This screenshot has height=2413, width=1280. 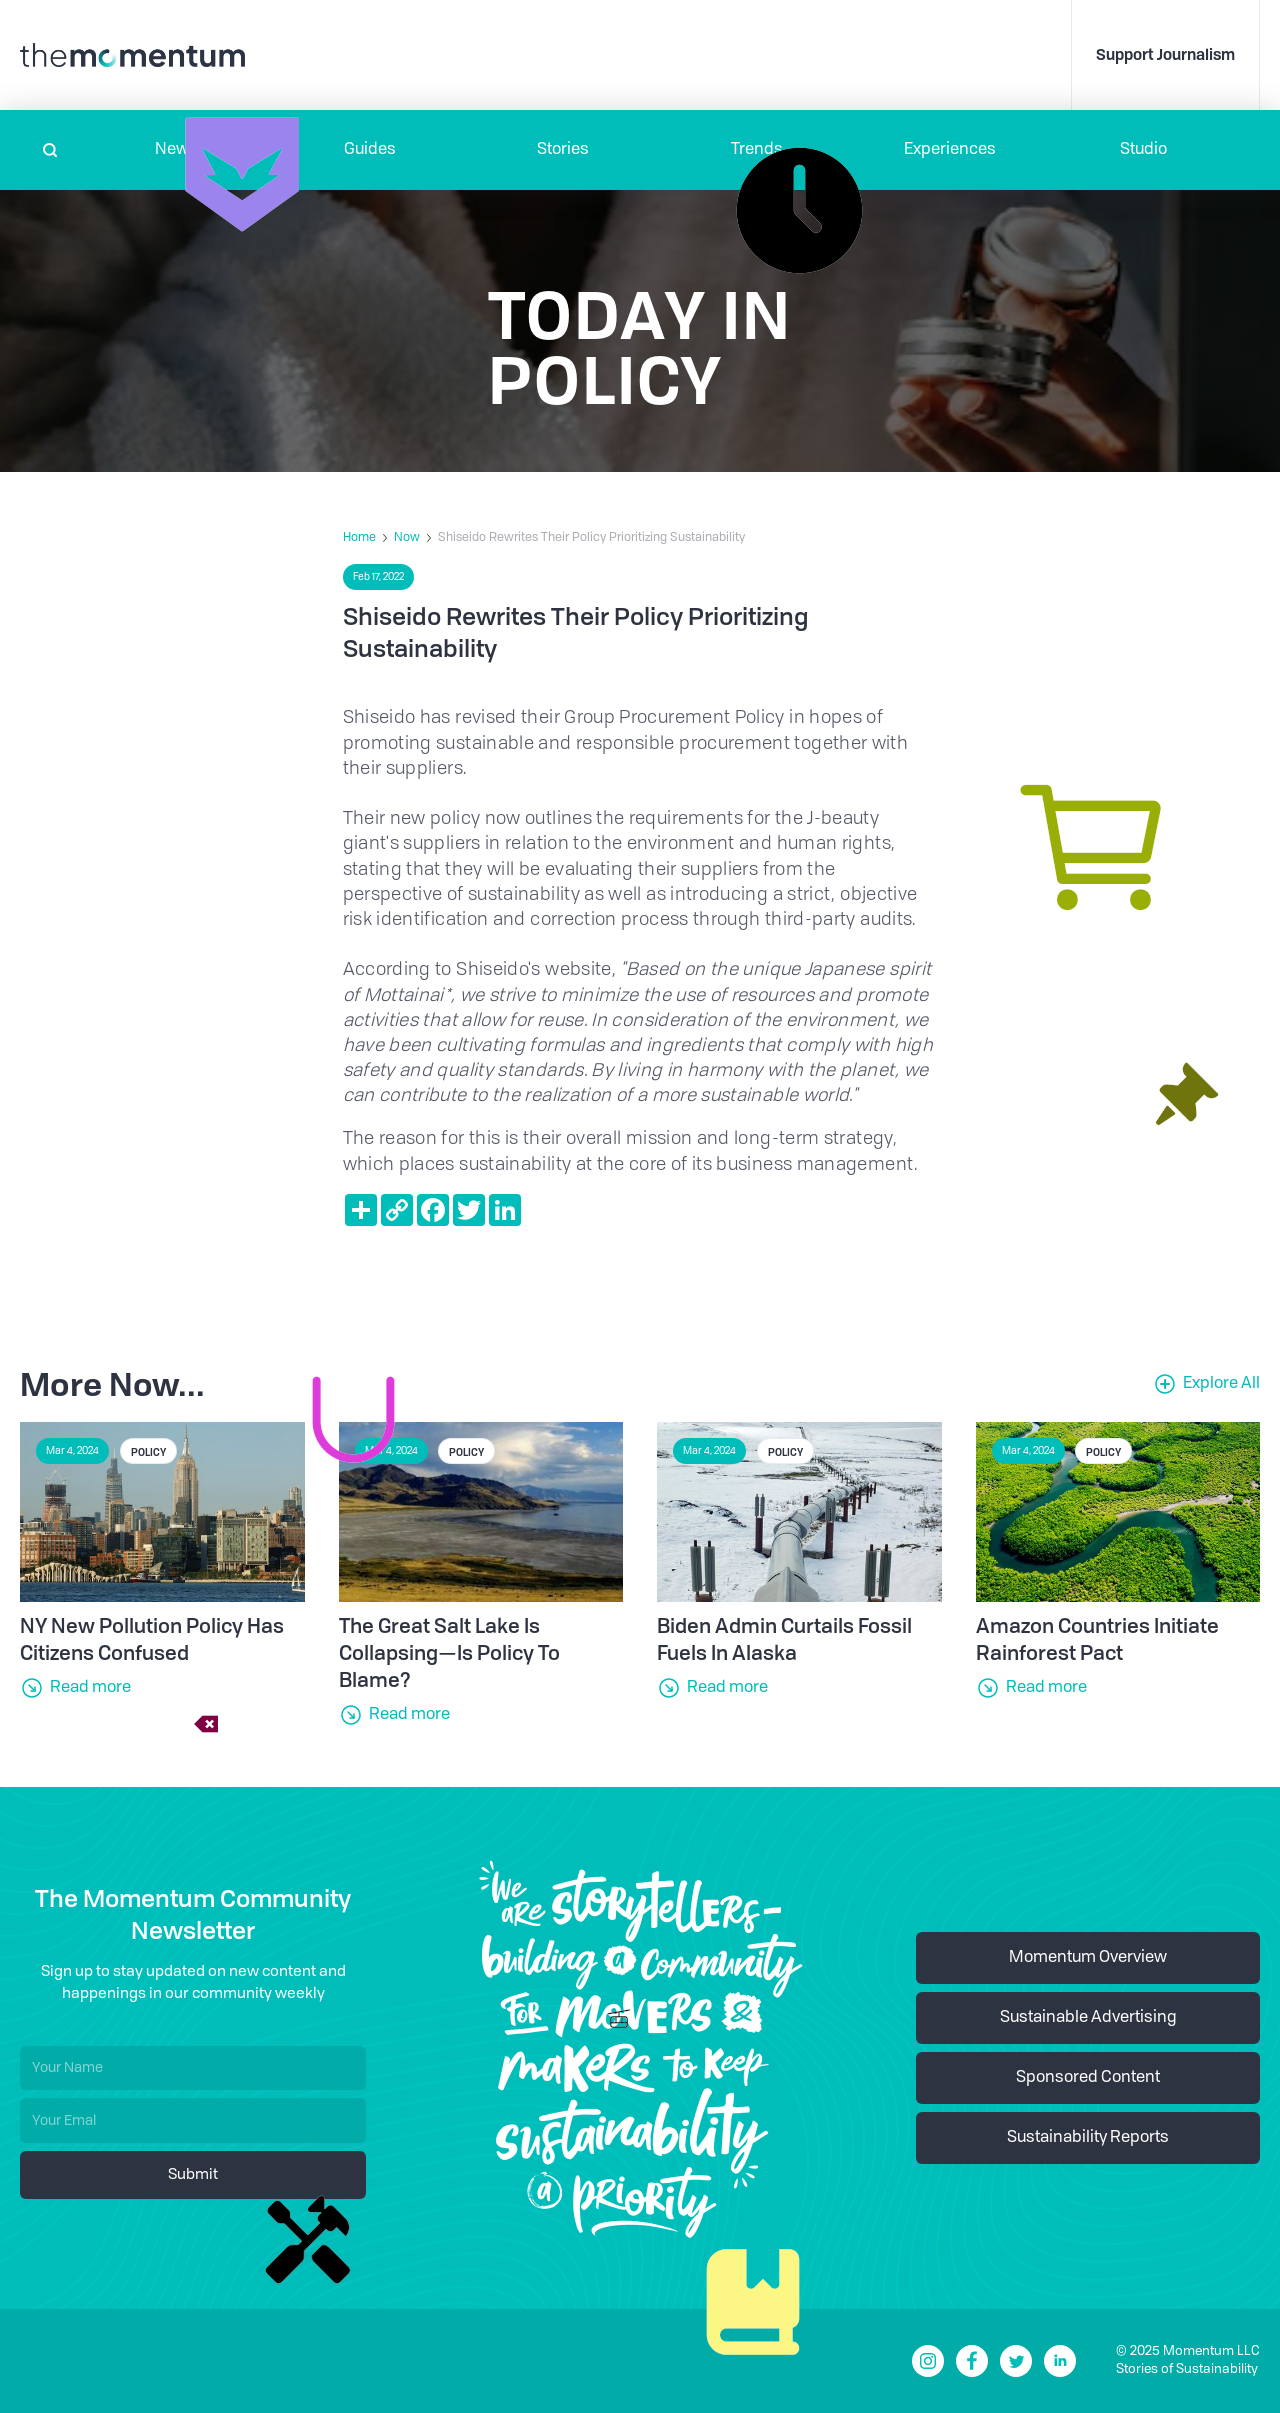 What do you see at coordinates (206, 1724) in the screenshot?
I see `delete the previous character` at bounding box center [206, 1724].